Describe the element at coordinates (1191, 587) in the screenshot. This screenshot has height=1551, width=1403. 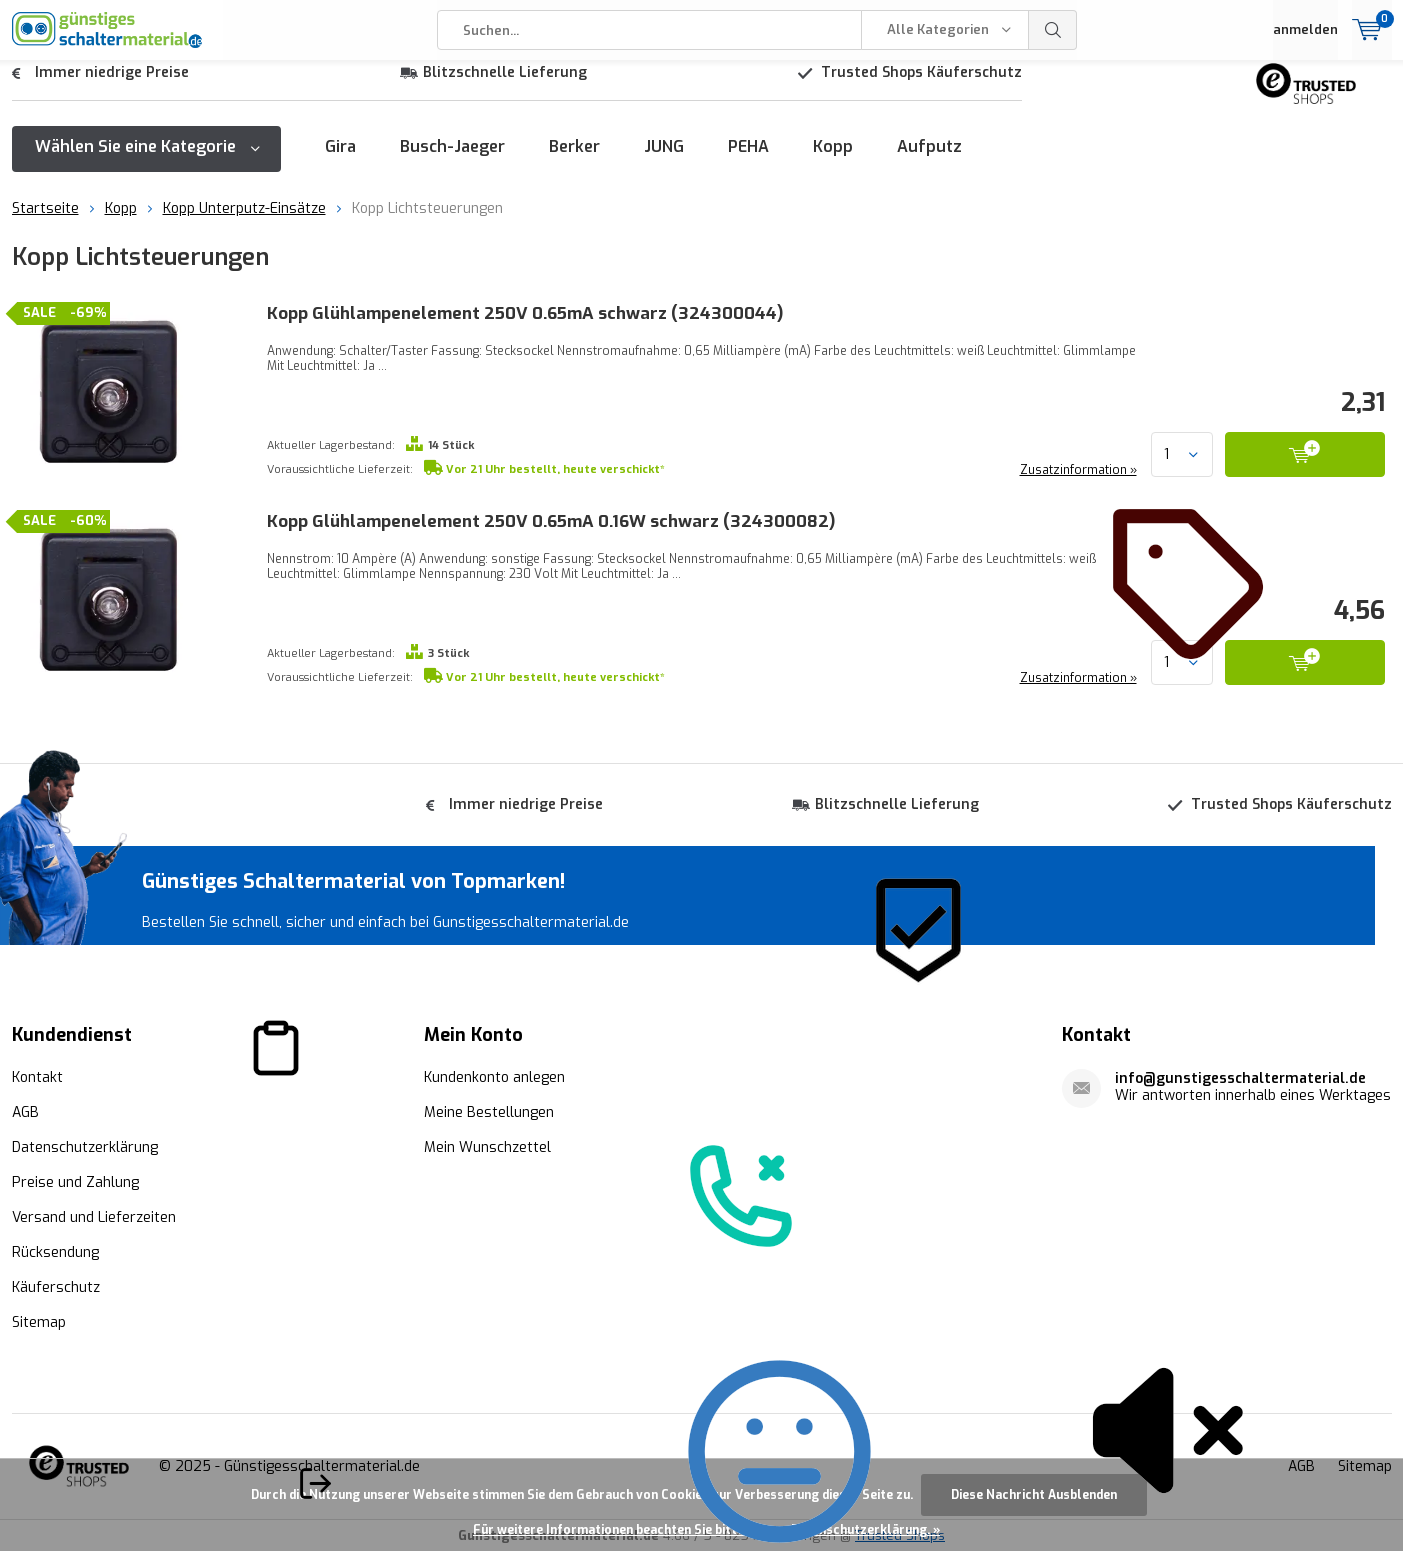
I see `add a tag or label to an item` at that location.